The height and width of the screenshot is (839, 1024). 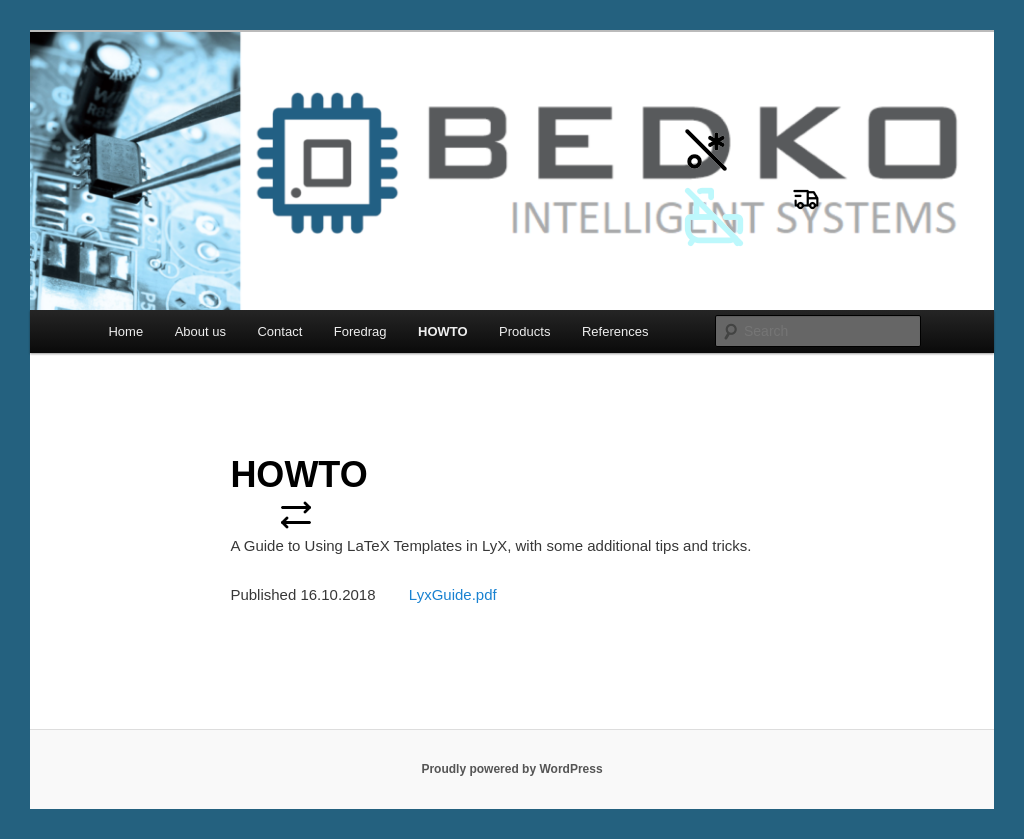 What do you see at coordinates (714, 217) in the screenshot?
I see `indicates bathtub or bath feature is unavailable` at bounding box center [714, 217].